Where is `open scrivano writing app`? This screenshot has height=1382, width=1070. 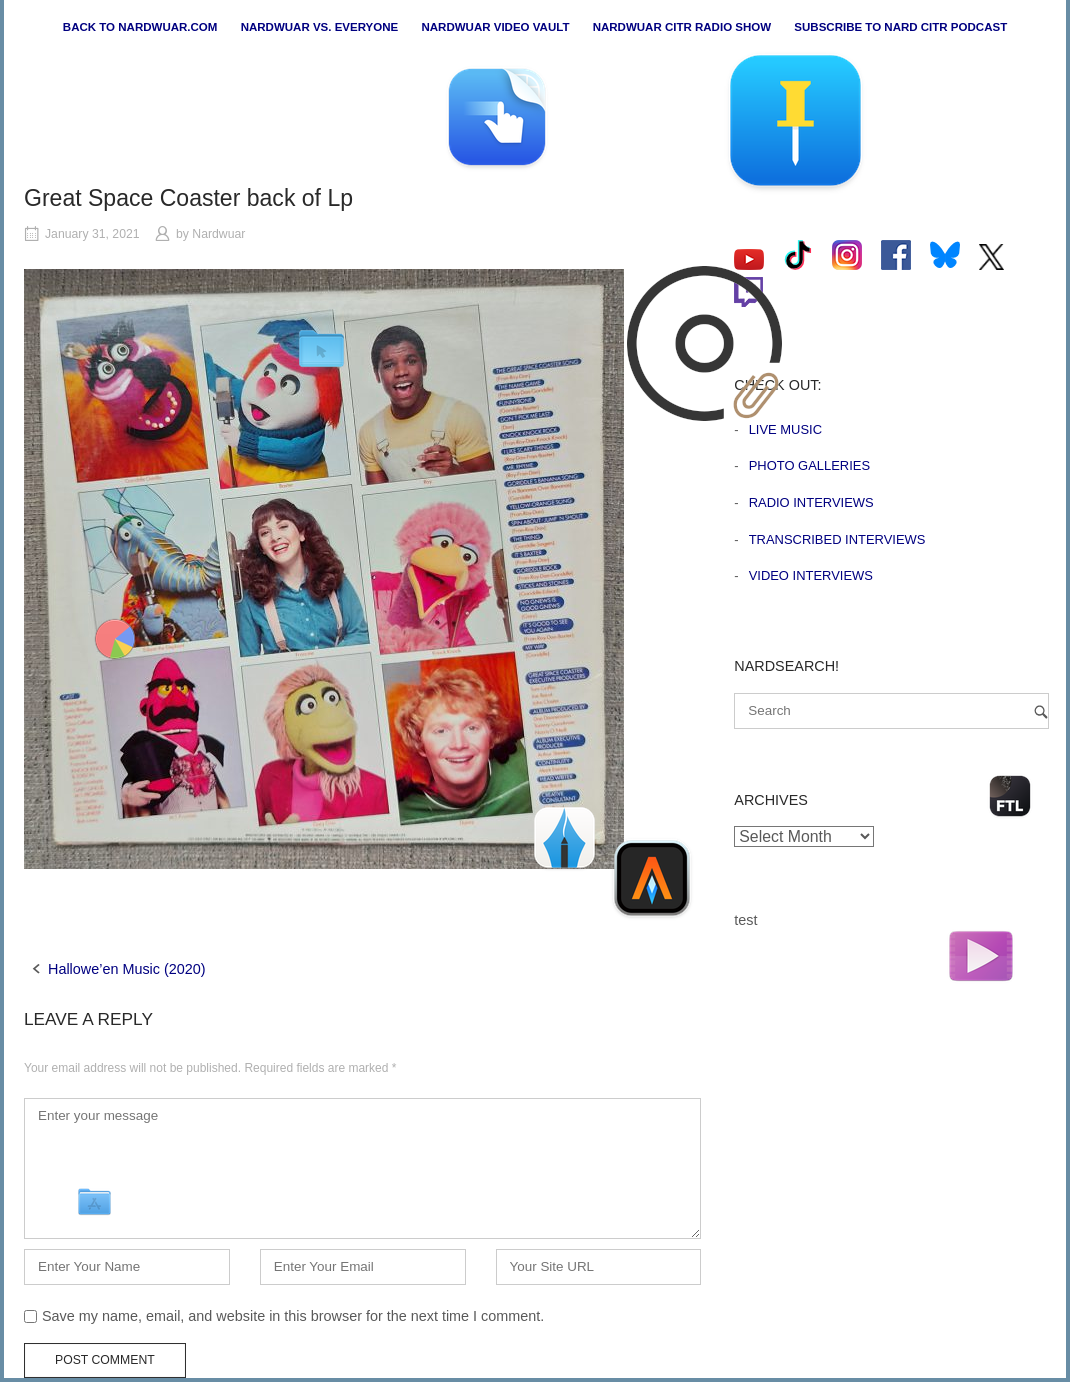 open scrivano writing app is located at coordinates (564, 837).